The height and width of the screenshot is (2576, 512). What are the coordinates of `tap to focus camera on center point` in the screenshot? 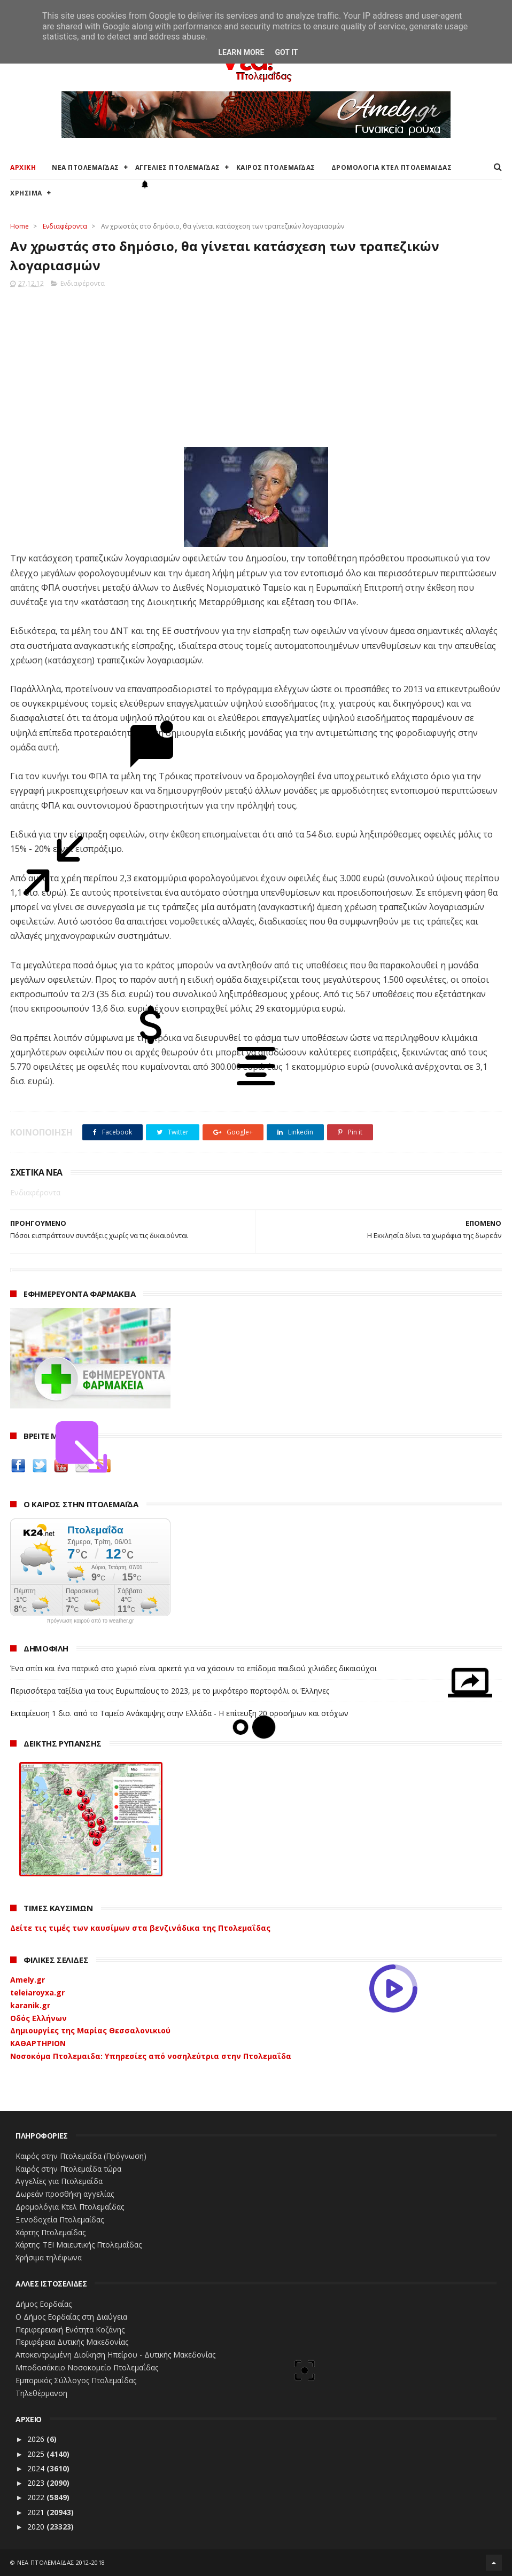 It's located at (305, 2370).